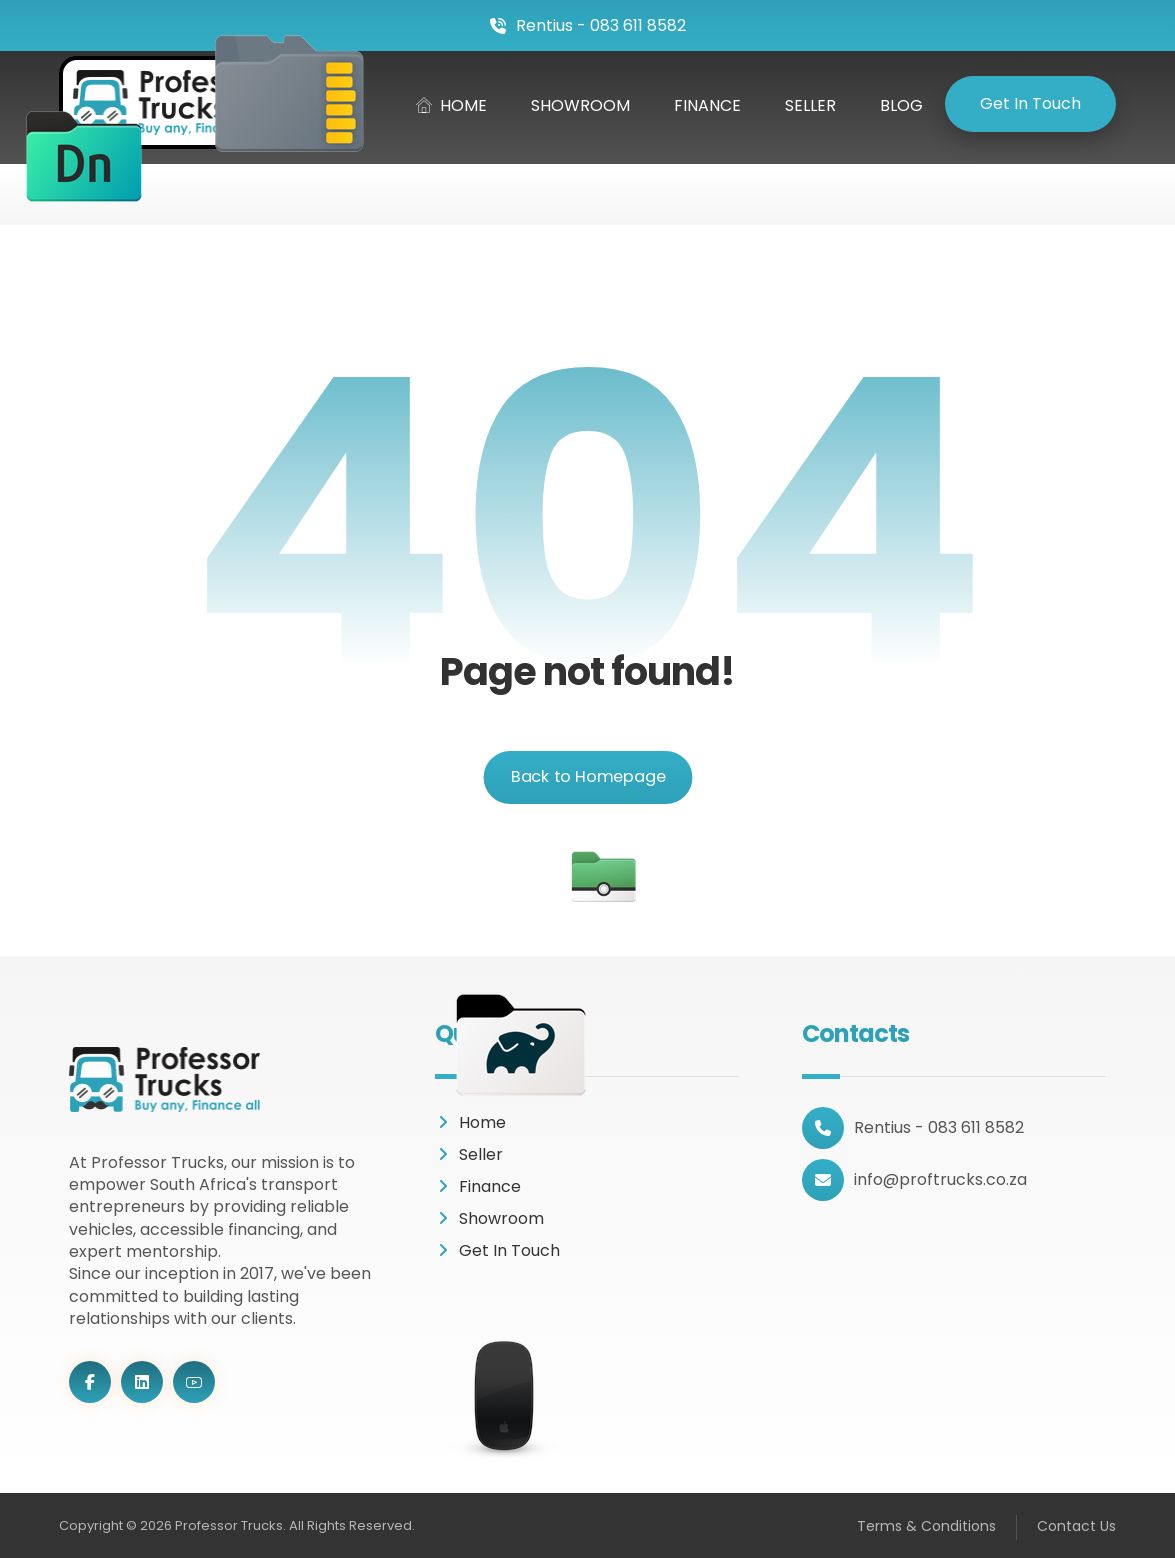  Describe the element at coordinates (288, 97) in the screenshot. I see `open files stored on sd card` at that location.